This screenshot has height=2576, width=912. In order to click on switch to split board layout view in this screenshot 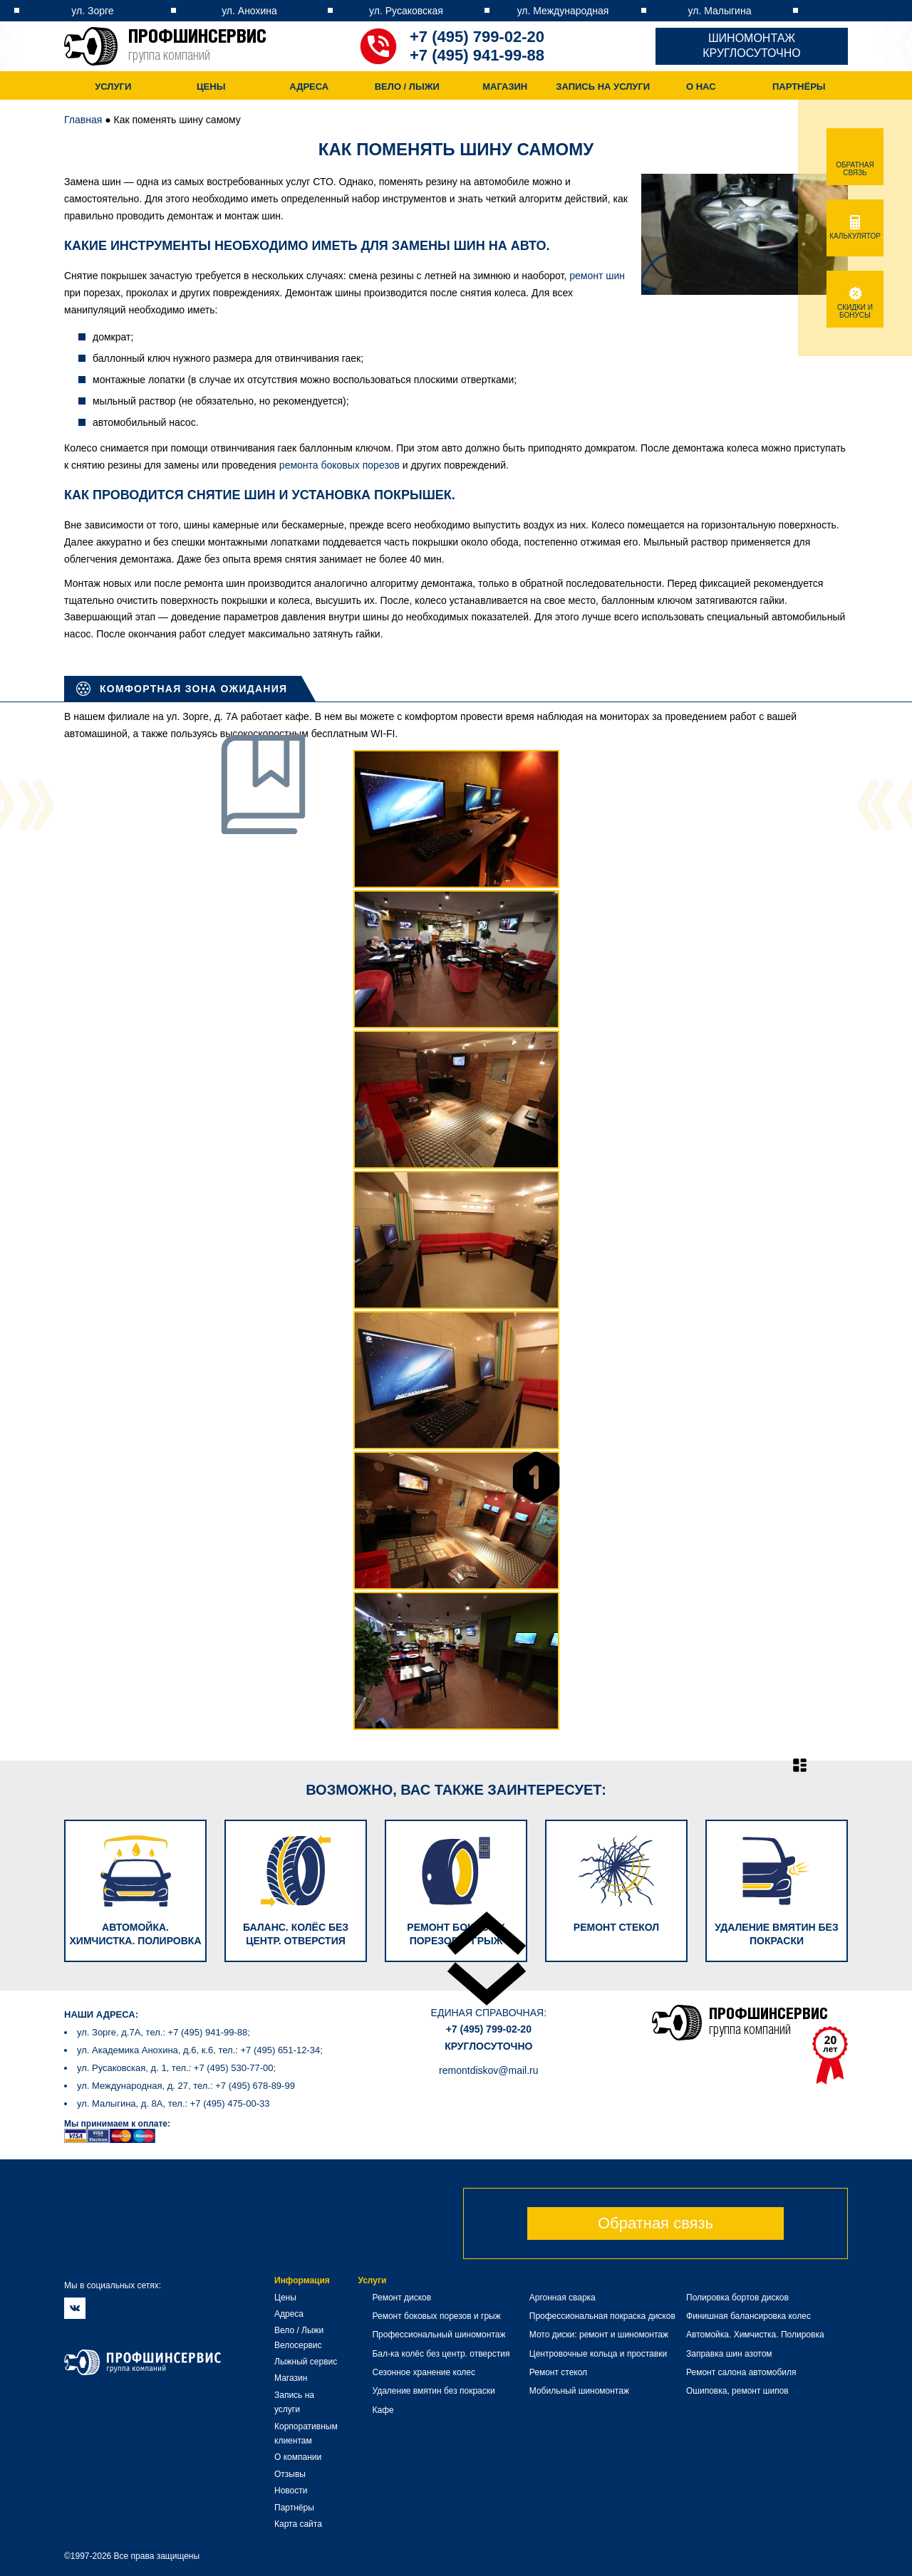, I will do `click(799, 1765)`.